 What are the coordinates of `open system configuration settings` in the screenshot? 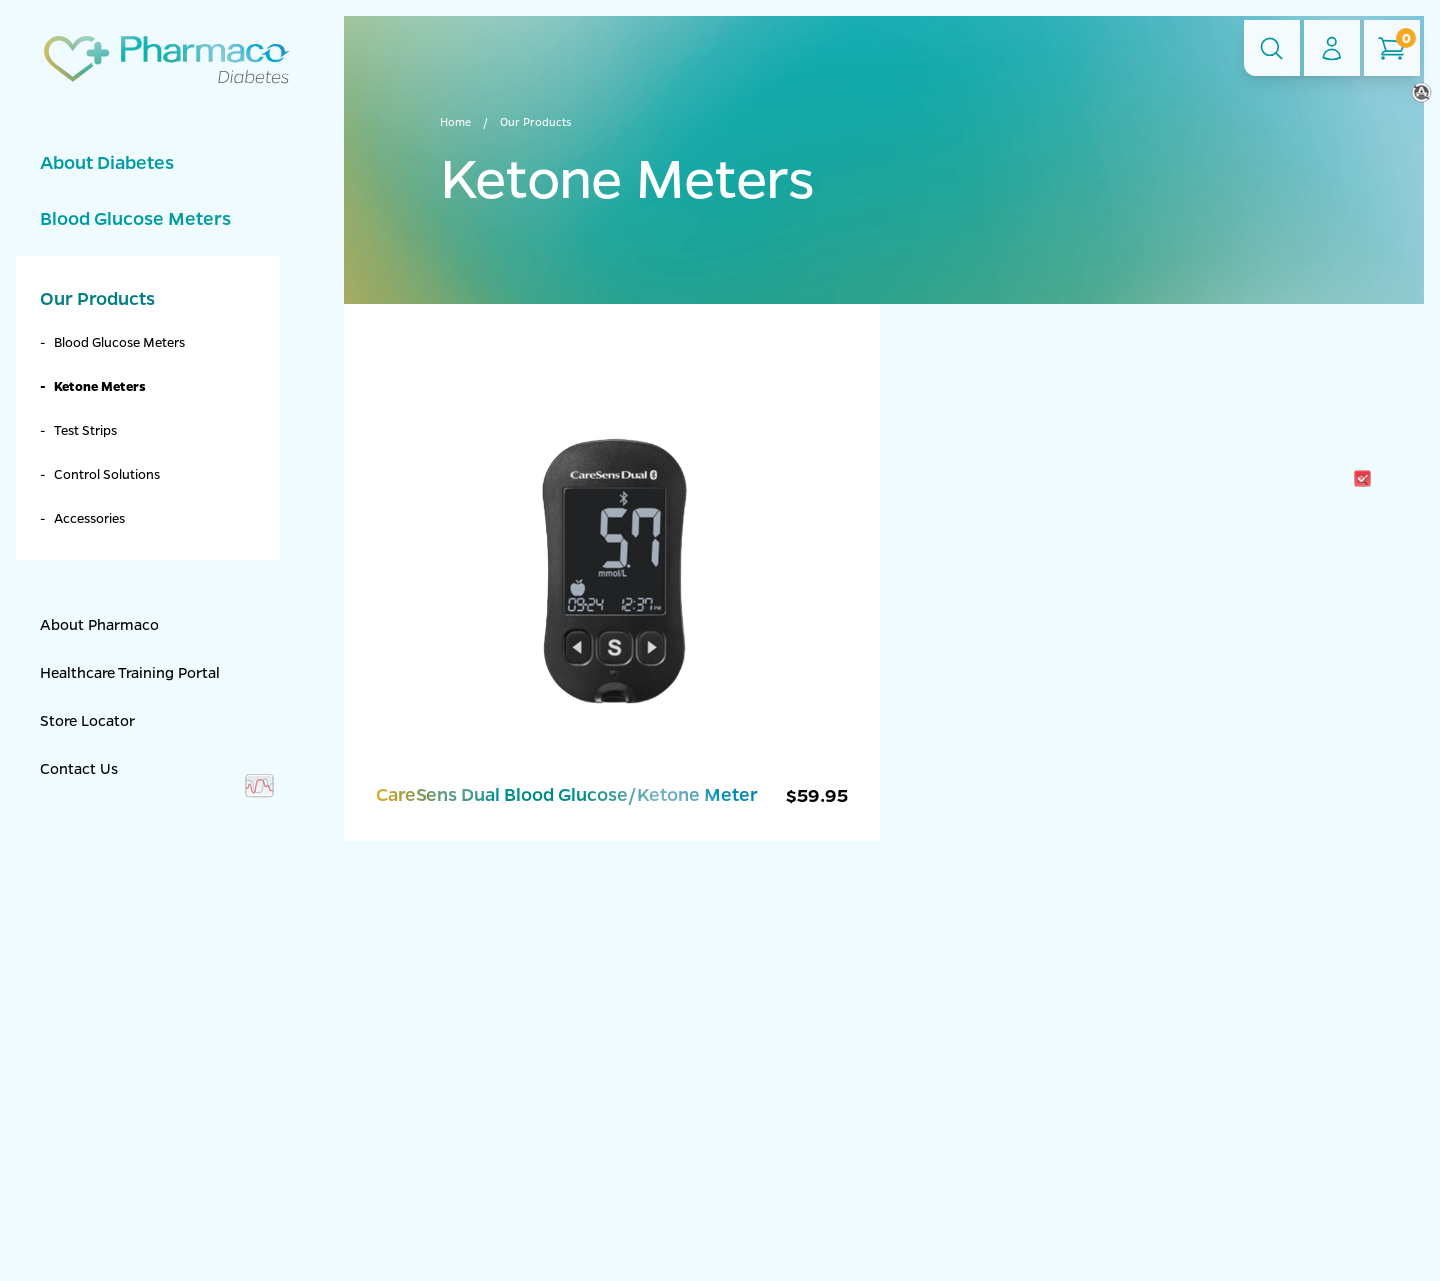 It's located at (1362, 478).